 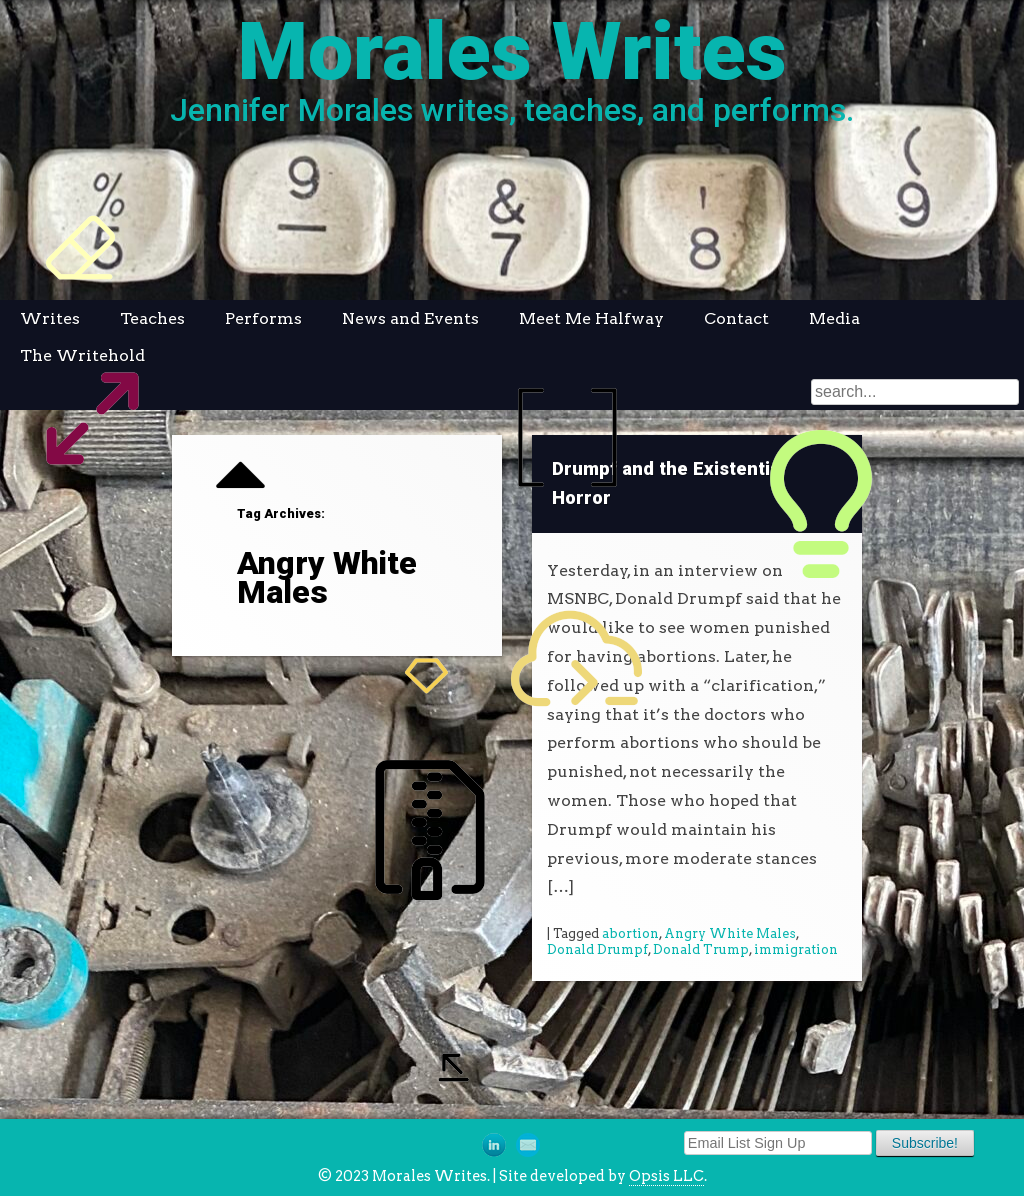 I want to click on view or open a compressed zip file, so click(x=430, y=827).